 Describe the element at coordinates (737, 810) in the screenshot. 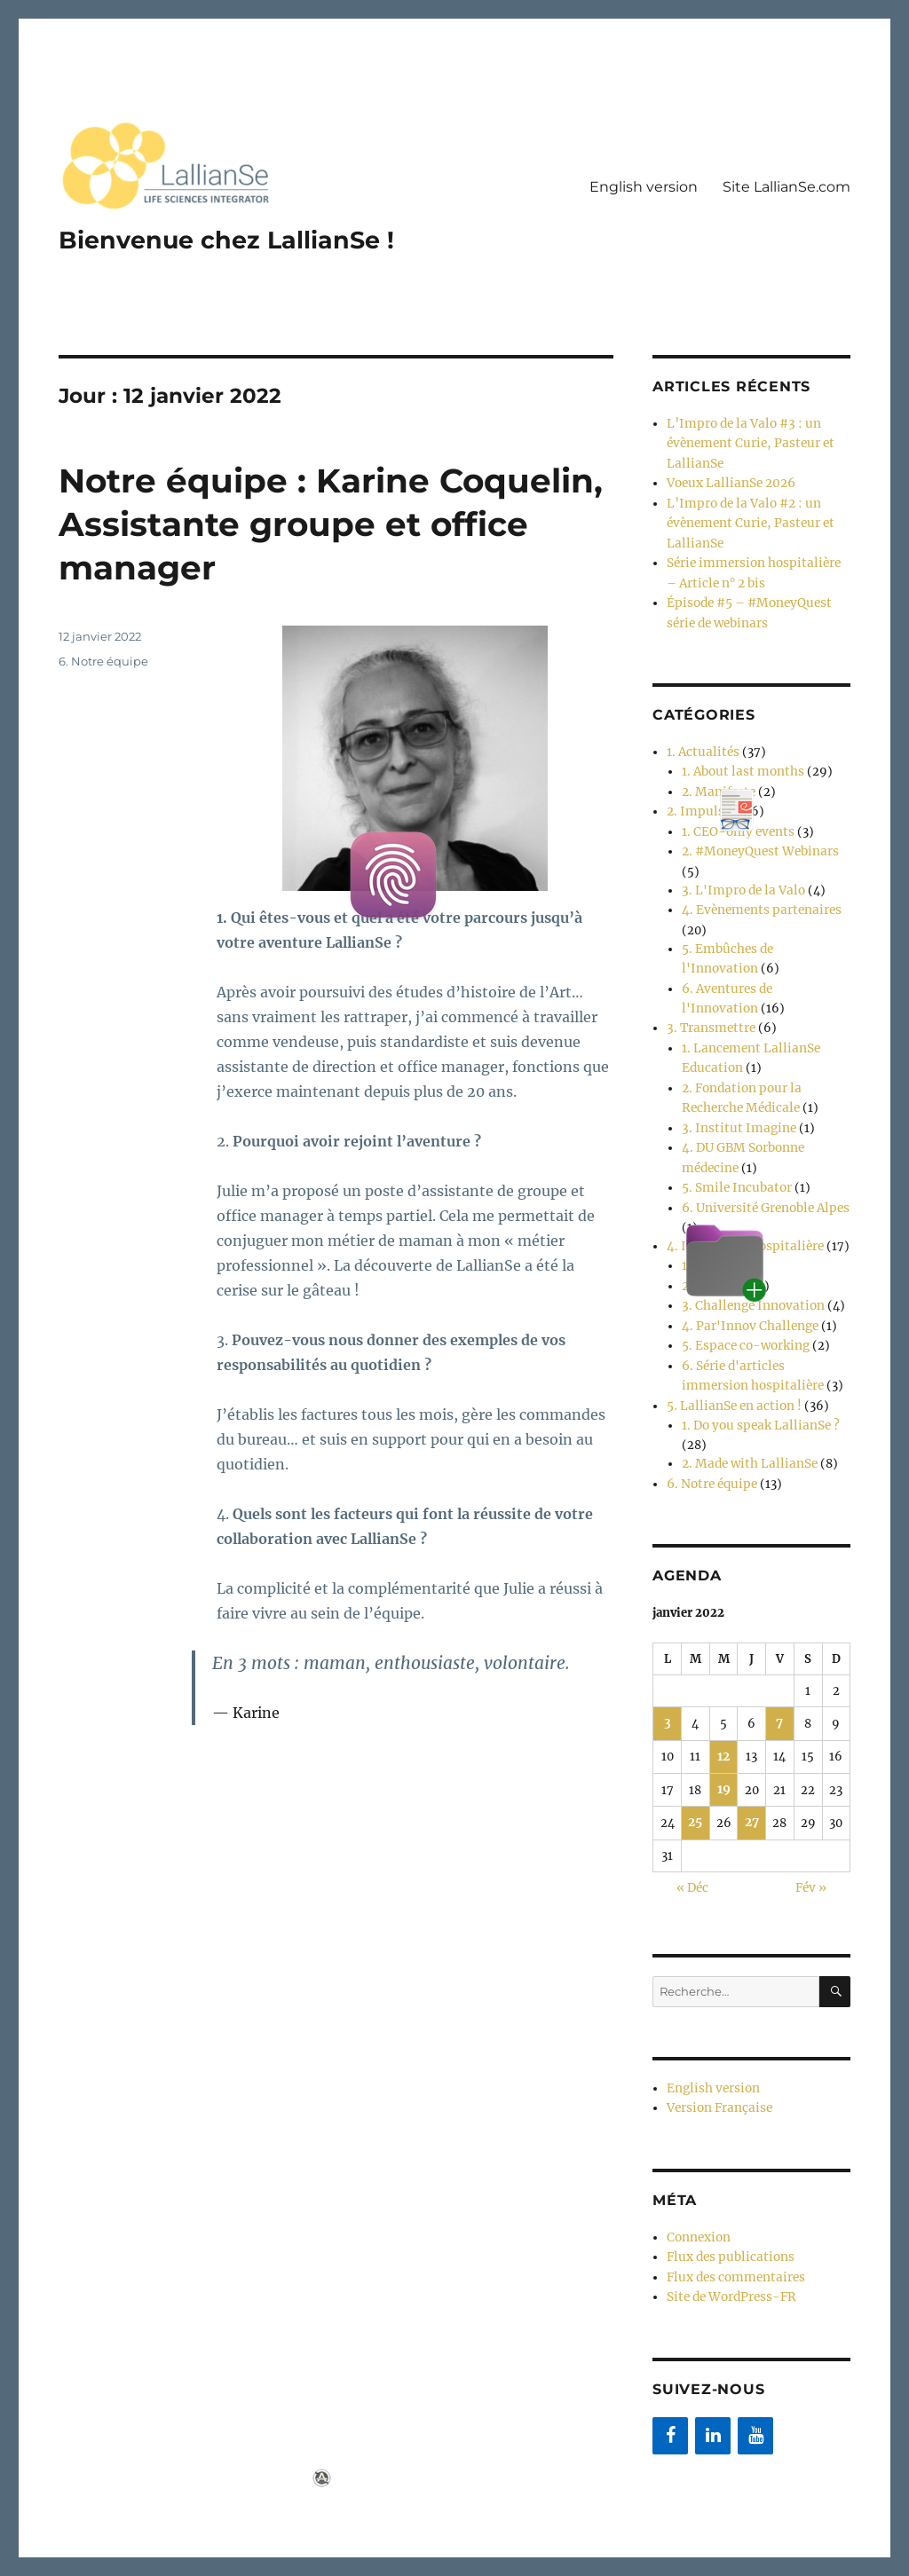

I see `open atril document viewer` at that location.